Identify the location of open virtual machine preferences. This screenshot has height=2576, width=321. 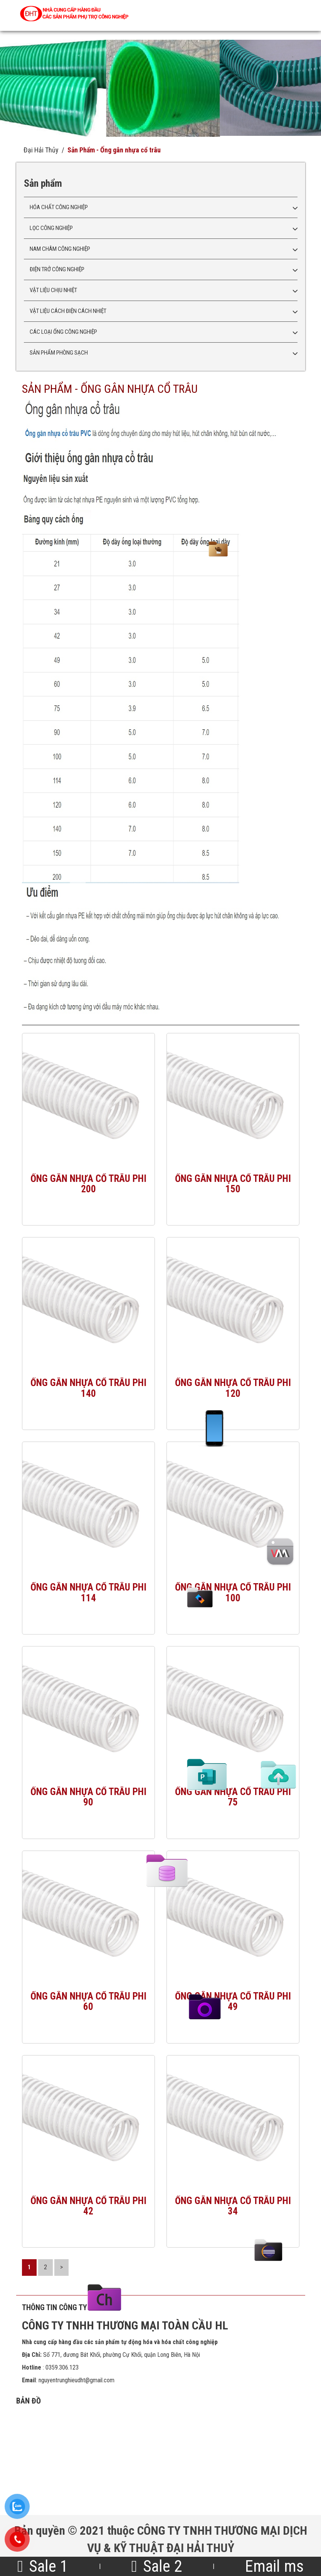
(280, 1552).